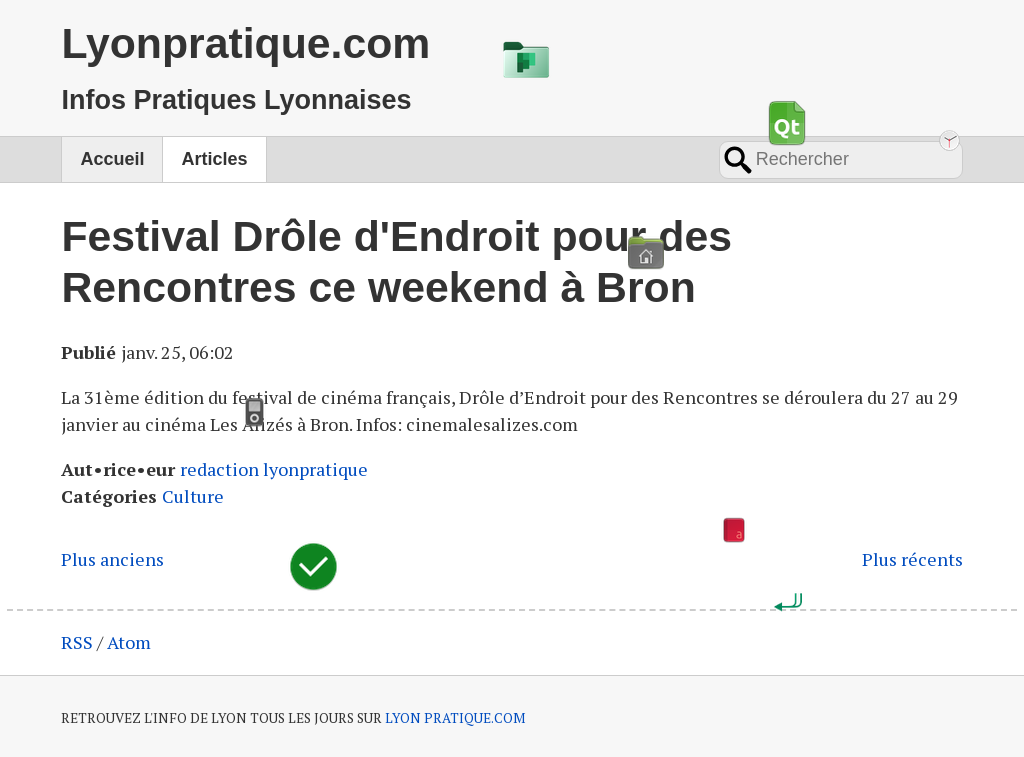 Image resolution: width=1024 pixels, height=757 pixels. What do you see at coordinates (646, 252) in the screenshot?
I see `access your home folder` at bounding box center [646, 252].